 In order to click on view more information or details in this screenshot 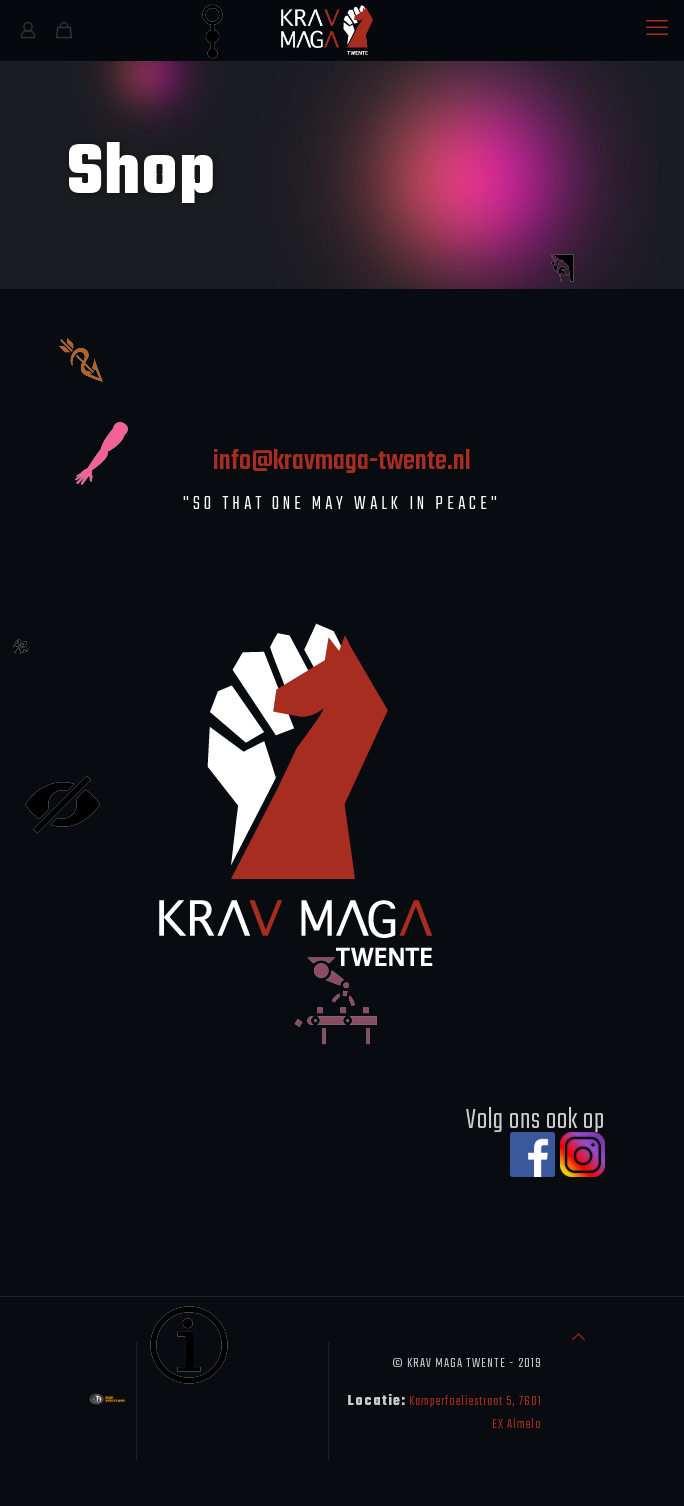, I will do `click(189, 1345)`.